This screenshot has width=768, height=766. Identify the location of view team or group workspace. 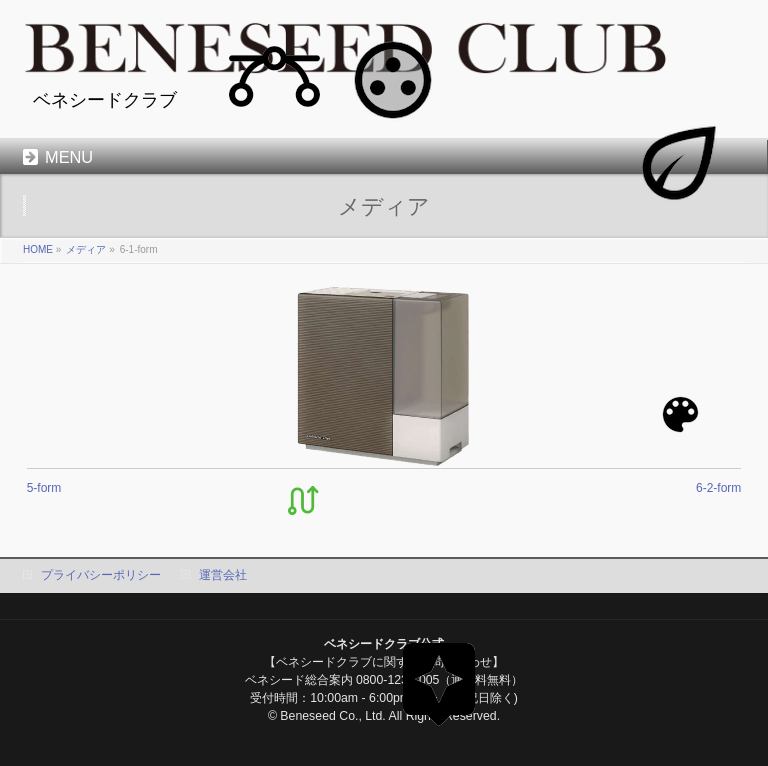
(393, 80).